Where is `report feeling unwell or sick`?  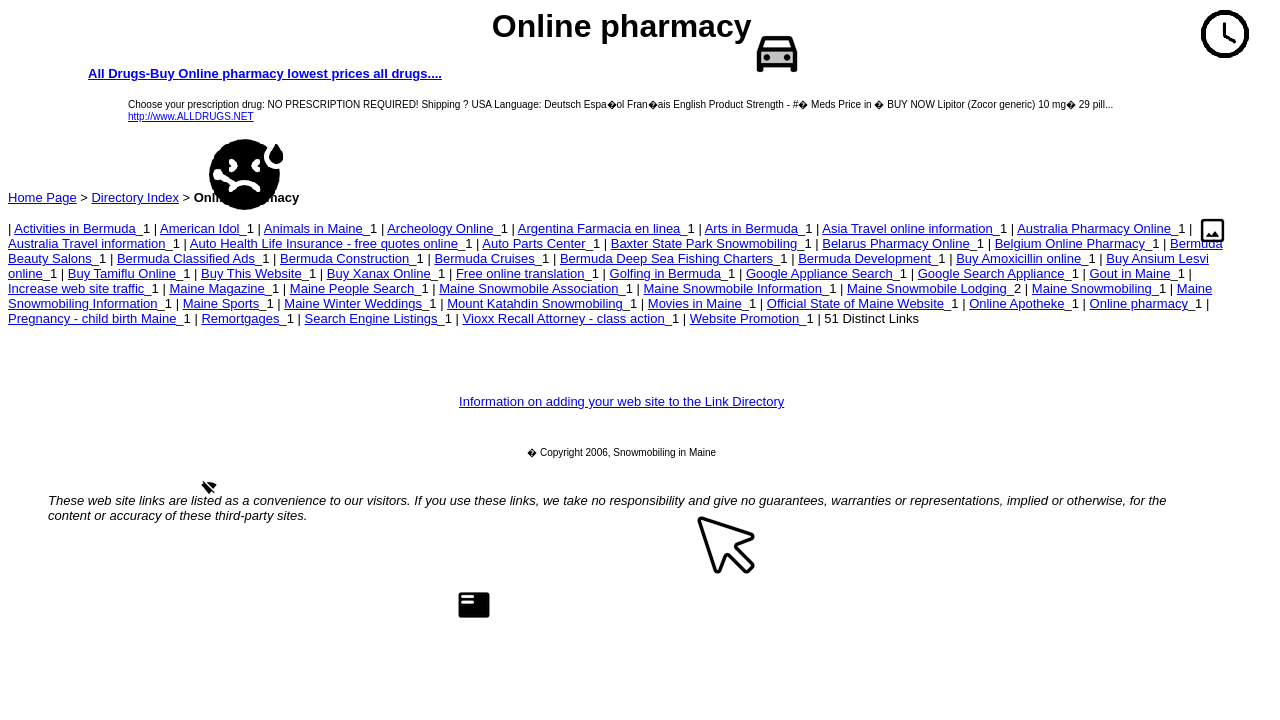
report feeling unwell or sick is located at coordinates (244, 174).